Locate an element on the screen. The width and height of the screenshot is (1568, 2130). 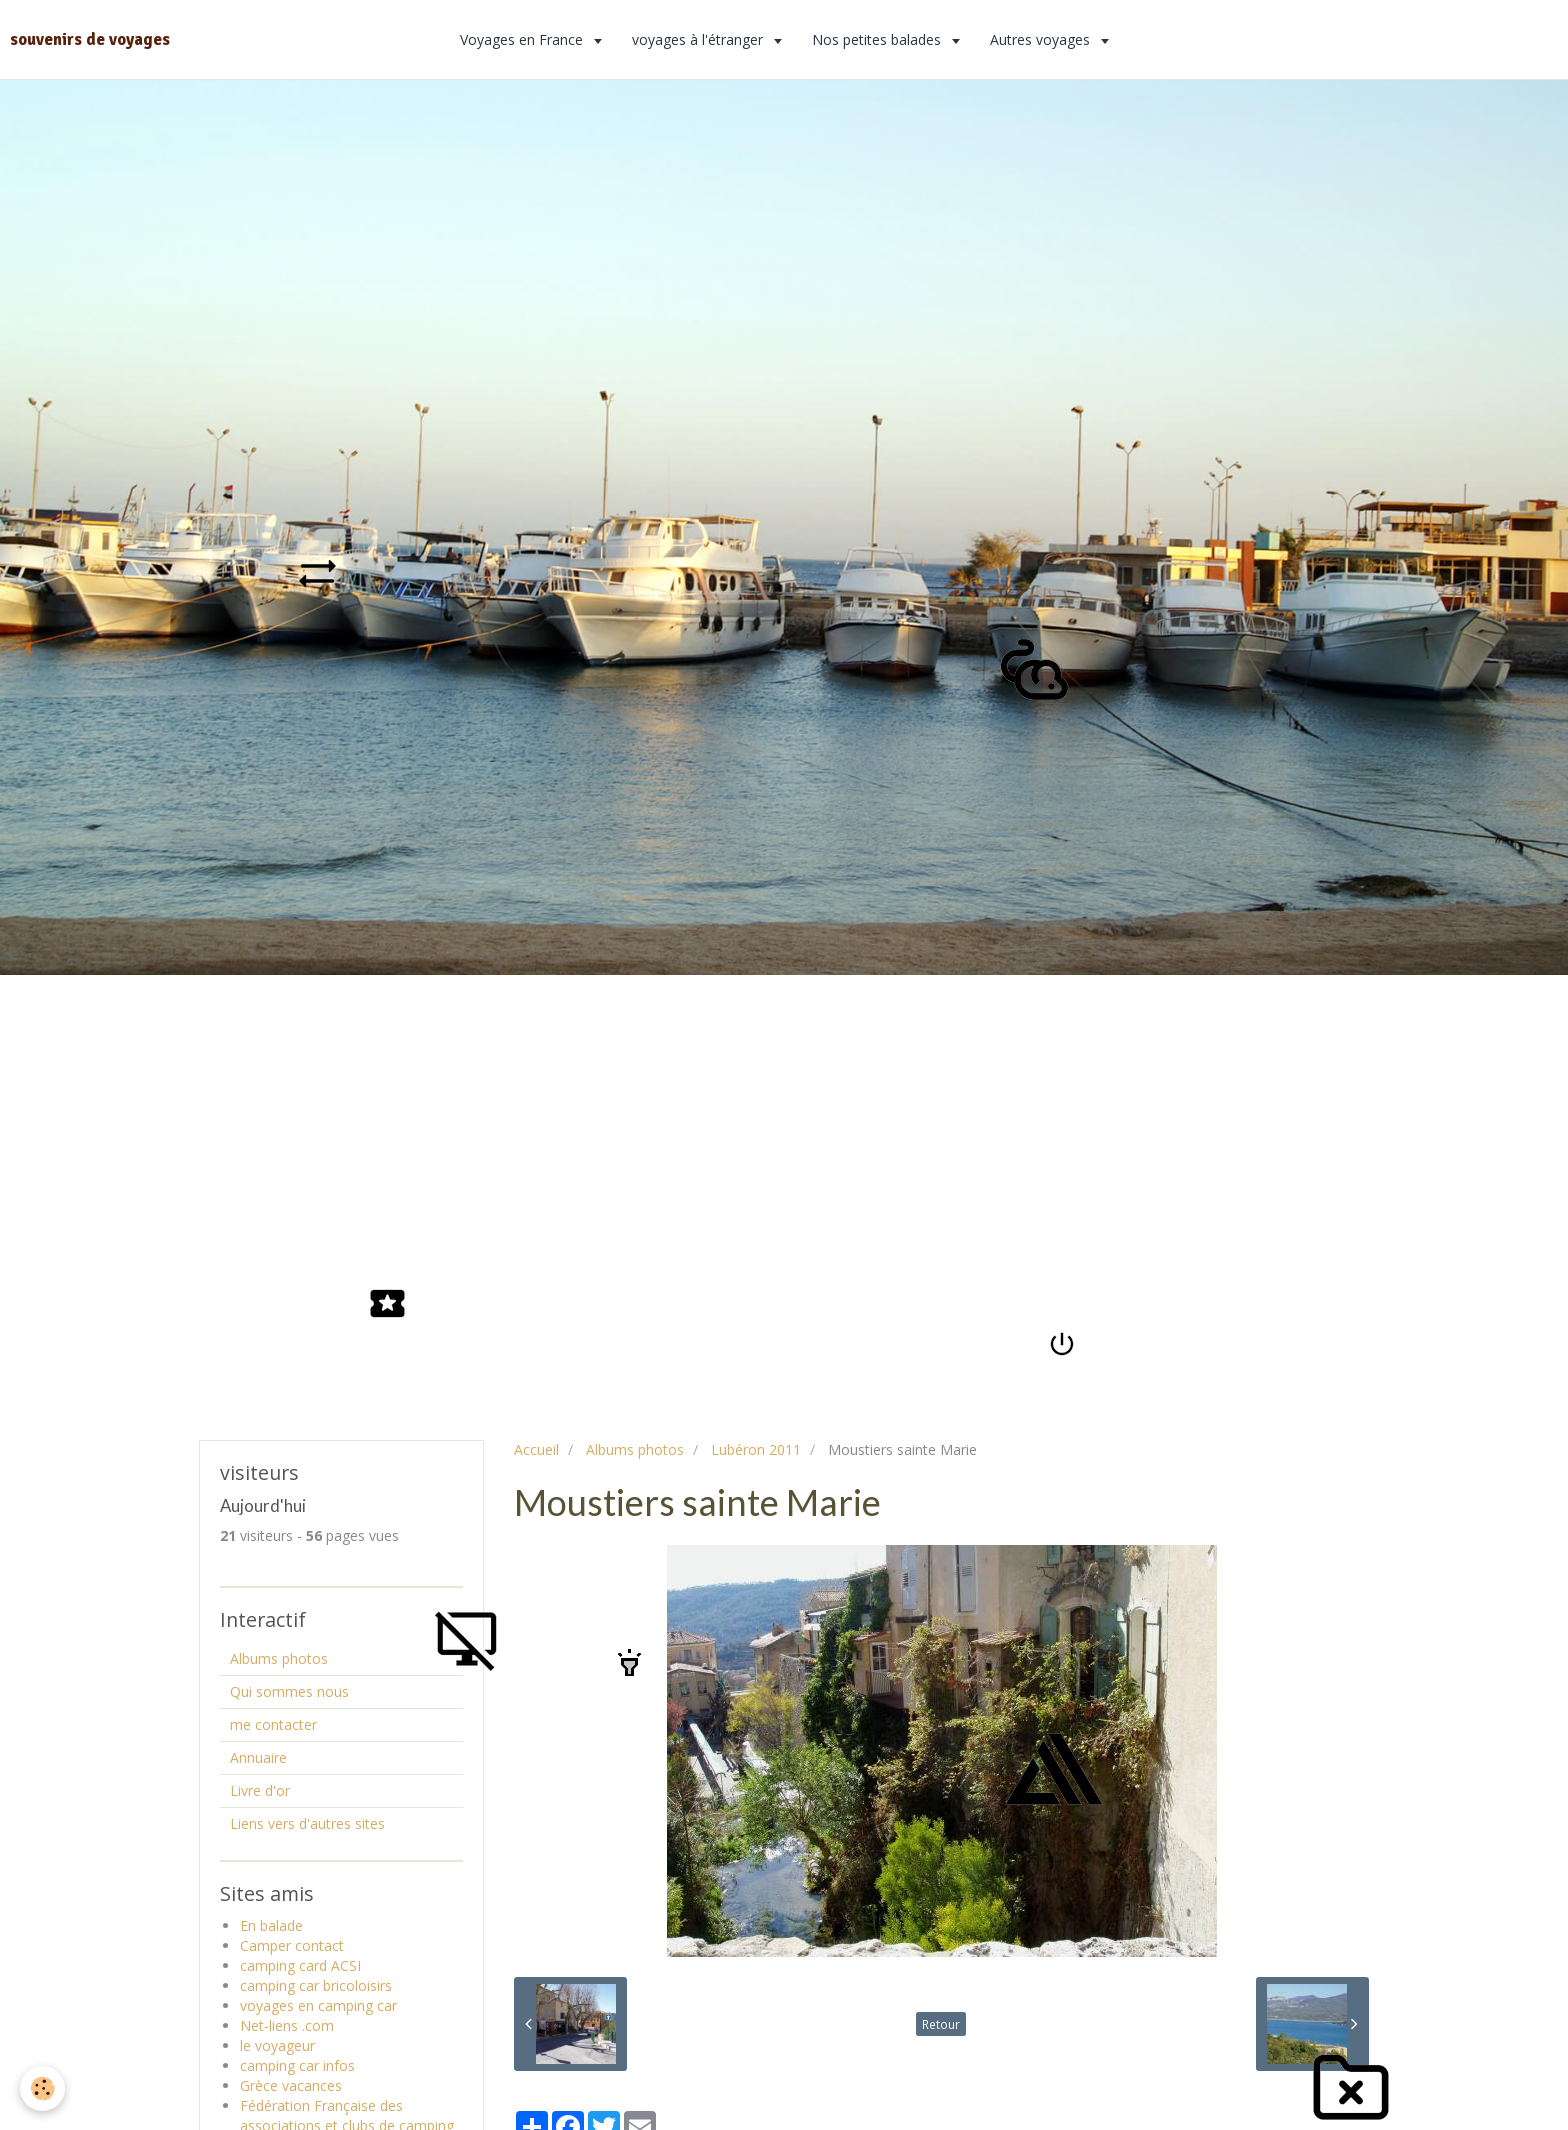
highlight selected text is located at coordinates (629, 1662).